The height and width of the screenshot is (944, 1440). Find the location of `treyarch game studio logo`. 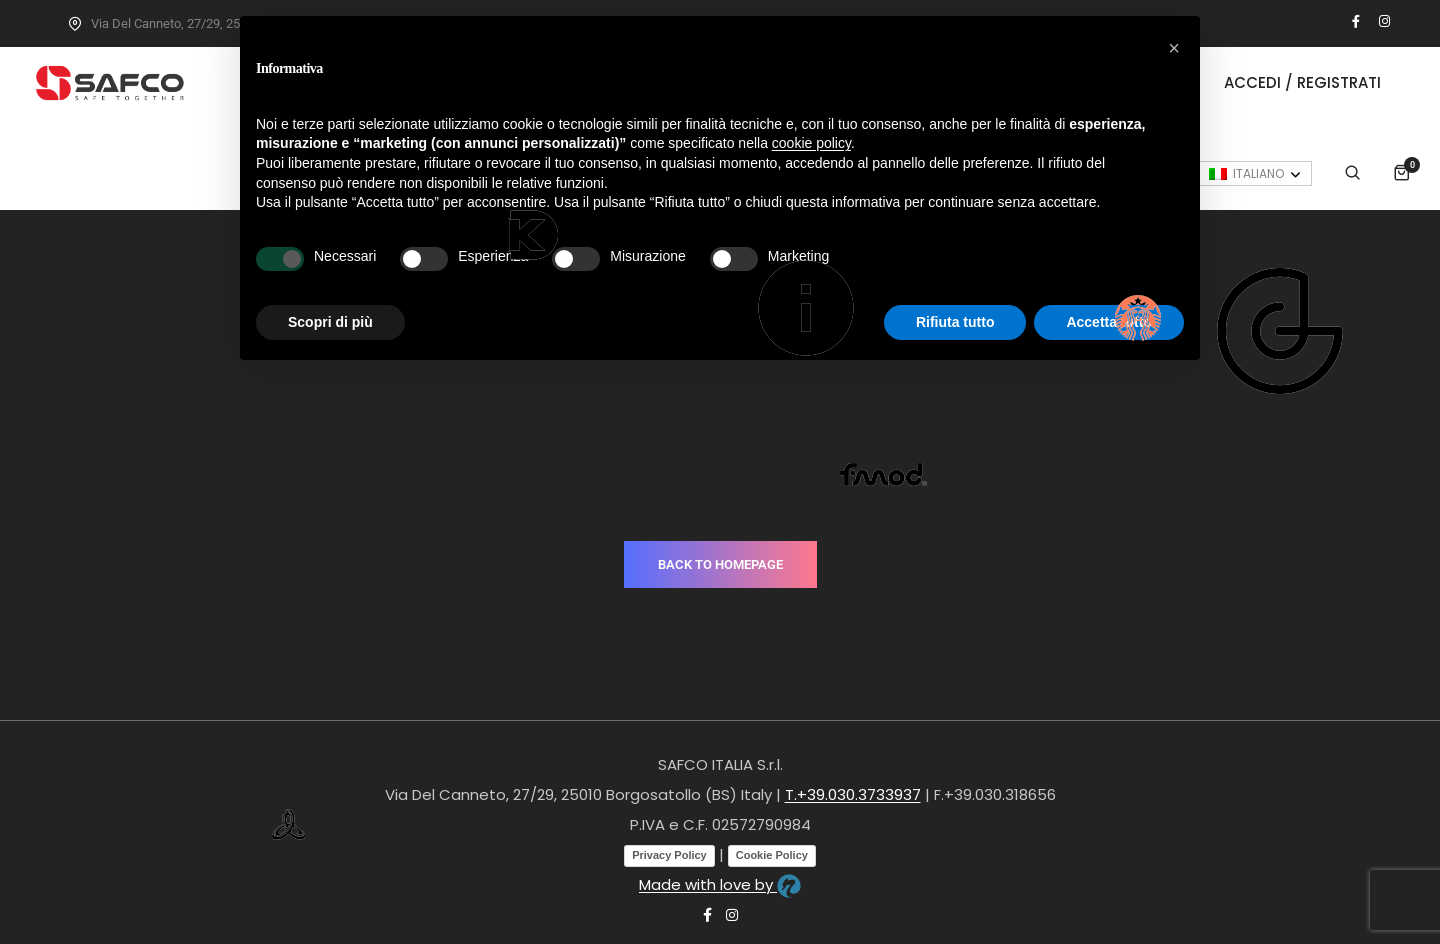

treyarch game studio logo is located at coordinates (288, 824).